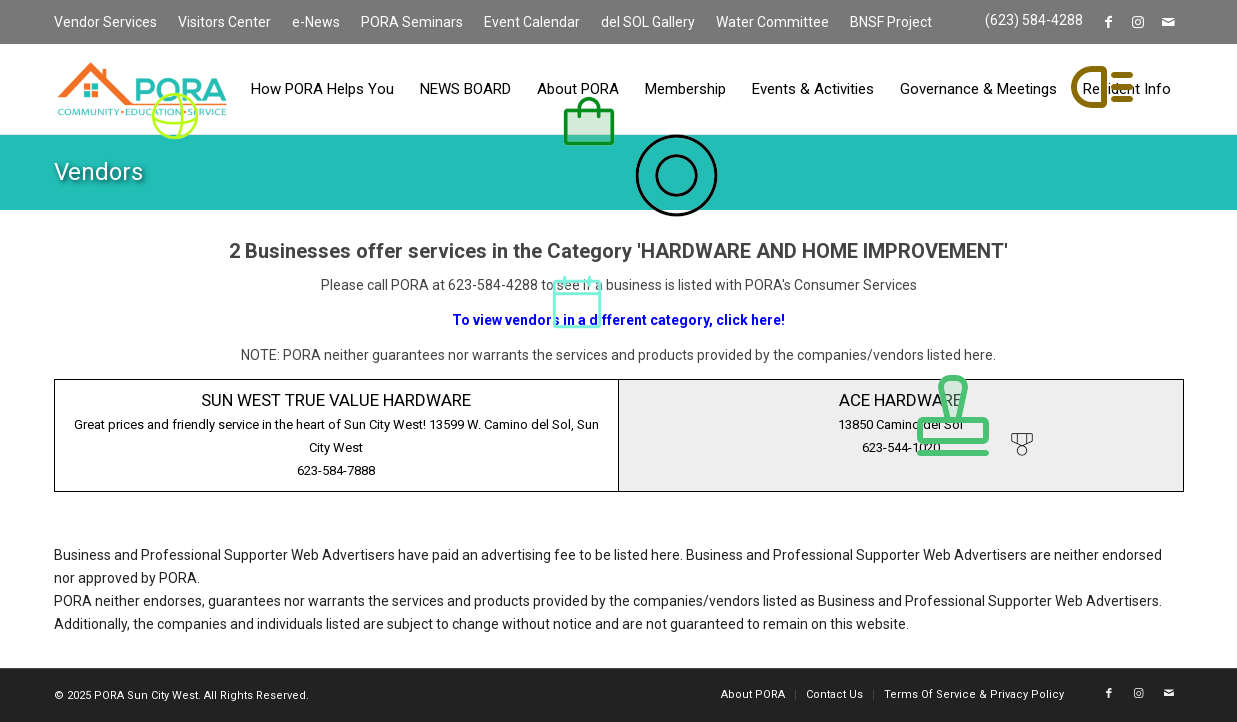 This screenshot has height=722, width=1237. What do you see at coordinates (175, 116) in the screenshot?
I see `access global or international settings` at bounding box center [175, 116].